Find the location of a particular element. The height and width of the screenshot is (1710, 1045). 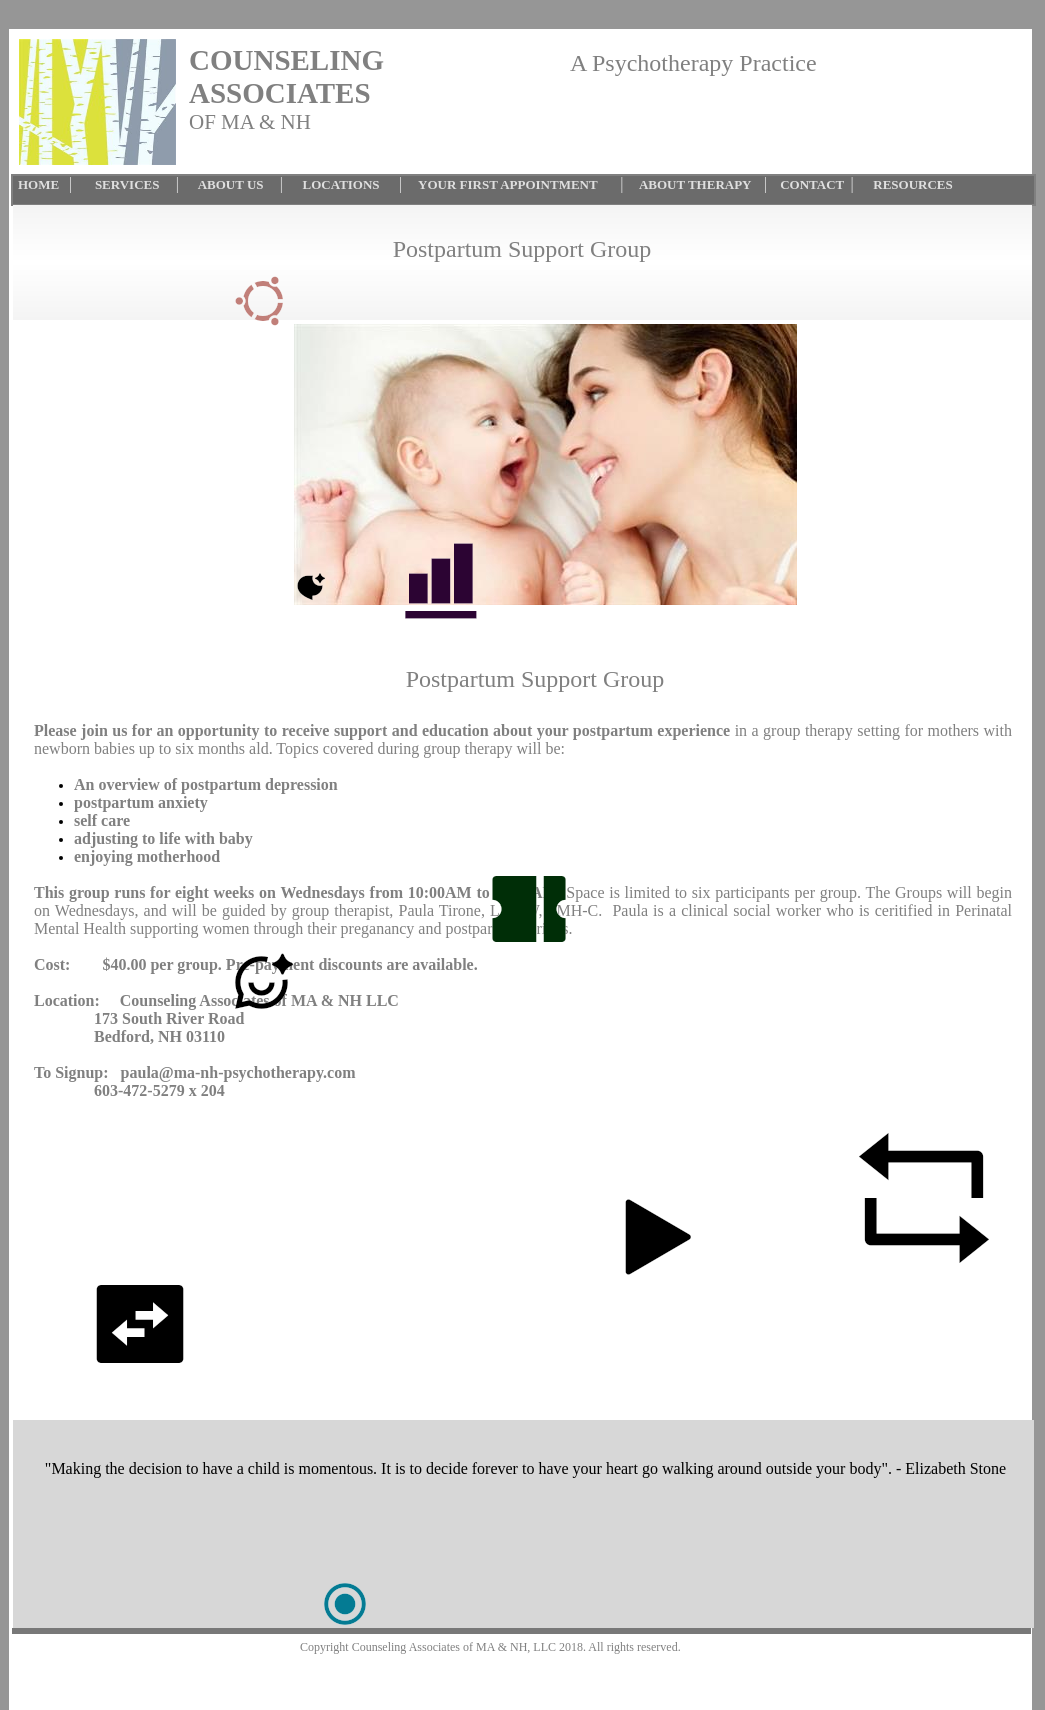

start a conversation with AI assistant is located at coordinates (261, 982).